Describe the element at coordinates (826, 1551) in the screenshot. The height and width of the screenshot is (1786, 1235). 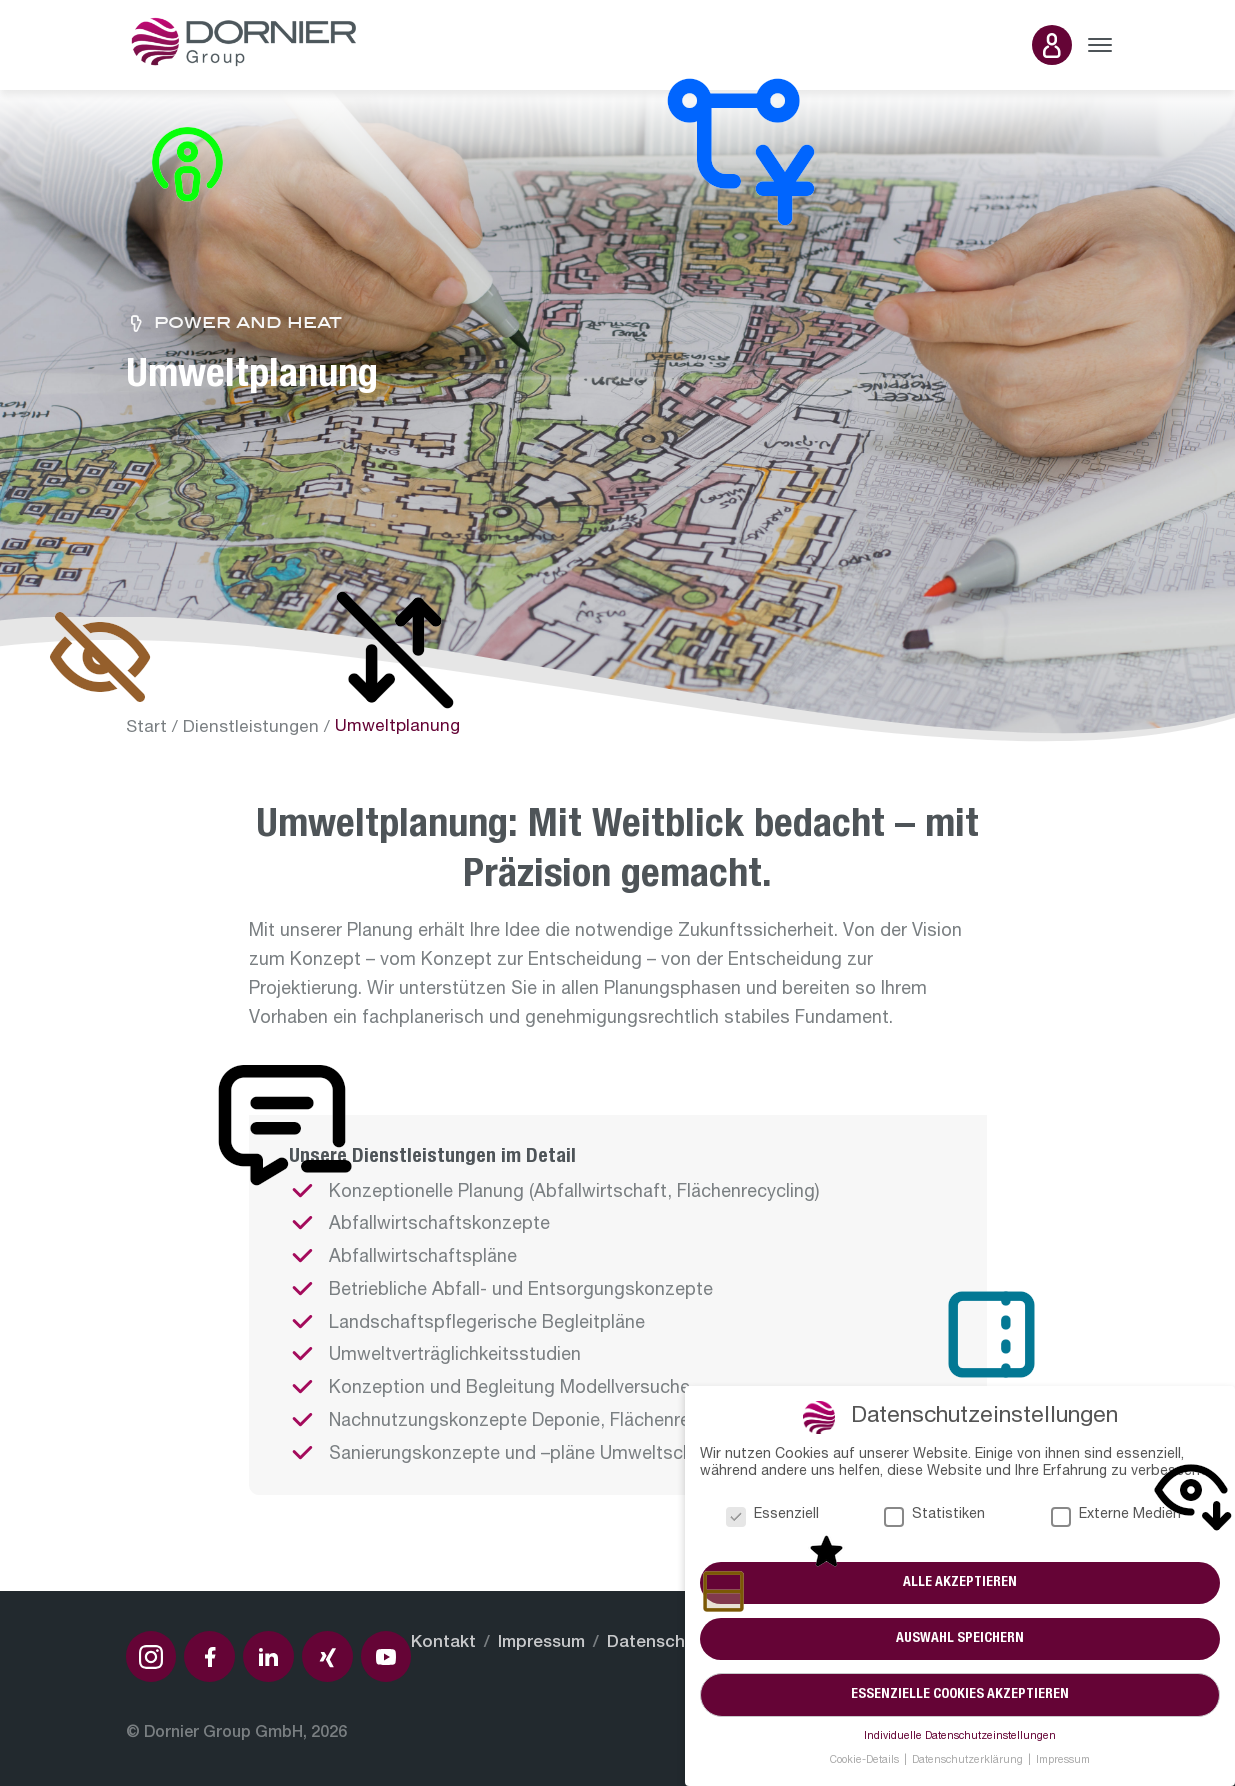
I see `add item to favorites` at that location.